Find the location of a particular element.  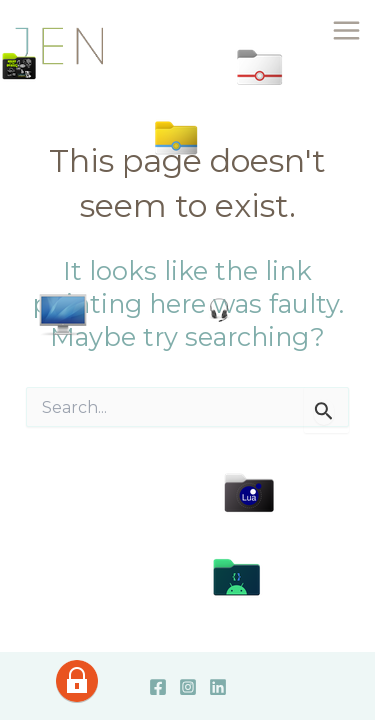

audio headset device connected is located at coordinates (219, 310).